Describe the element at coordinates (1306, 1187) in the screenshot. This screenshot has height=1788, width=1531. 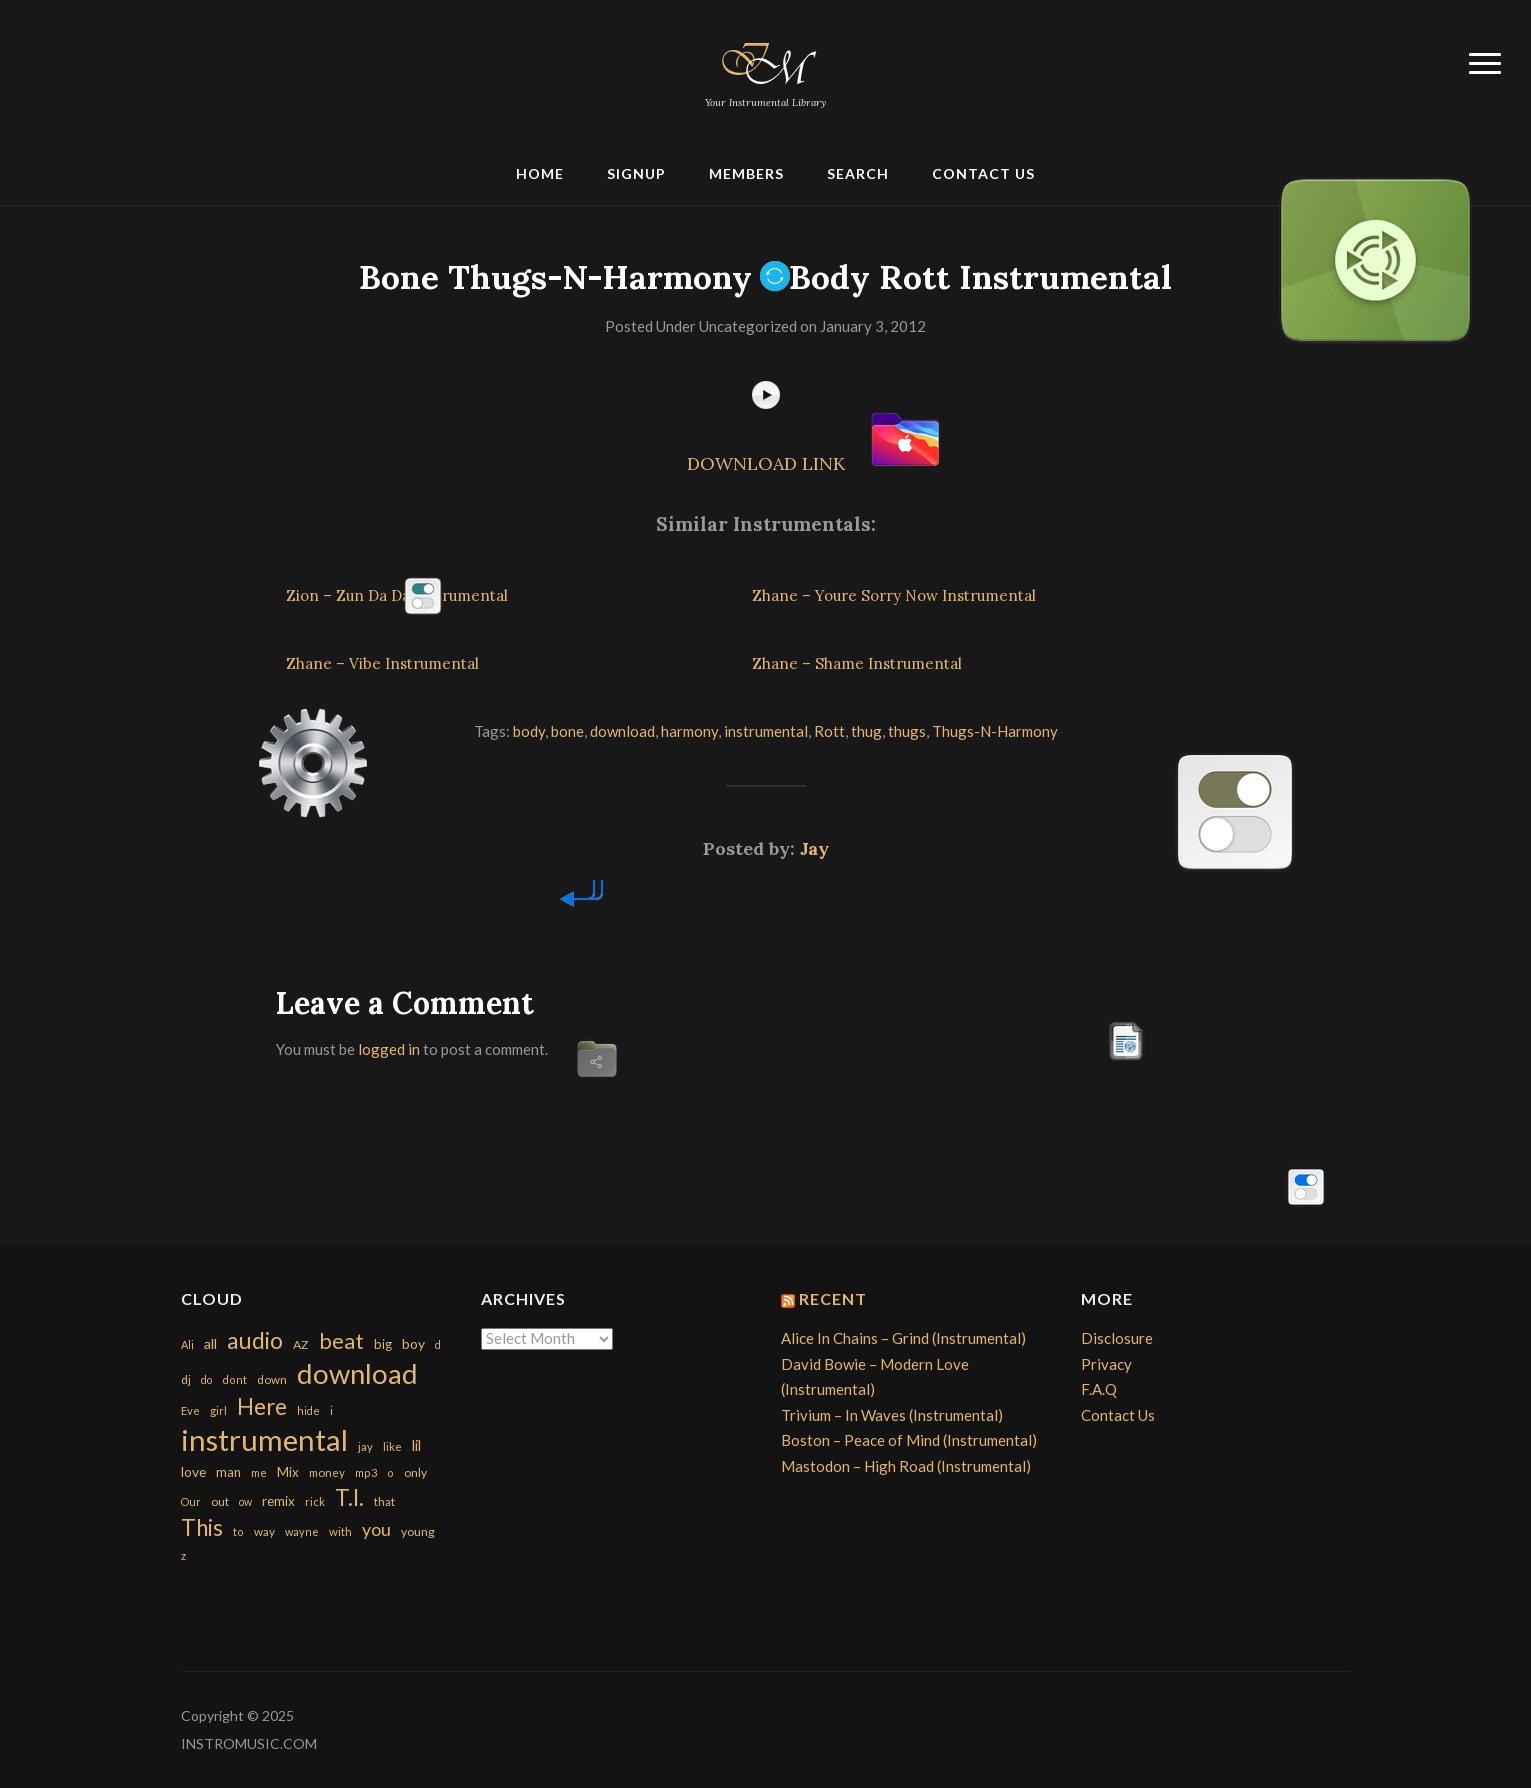
I see `open gnome tweaks to customize desktop settings` at that location.